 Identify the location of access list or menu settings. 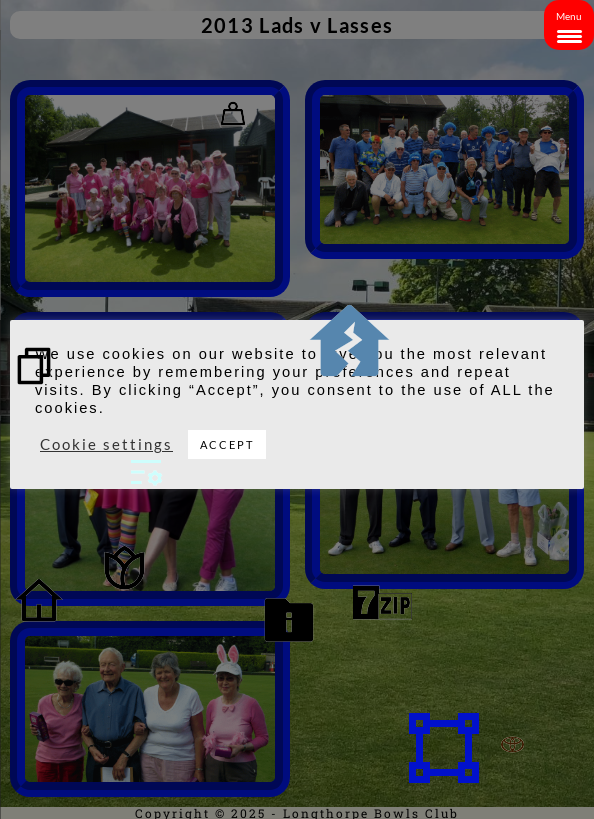
(146, 472).